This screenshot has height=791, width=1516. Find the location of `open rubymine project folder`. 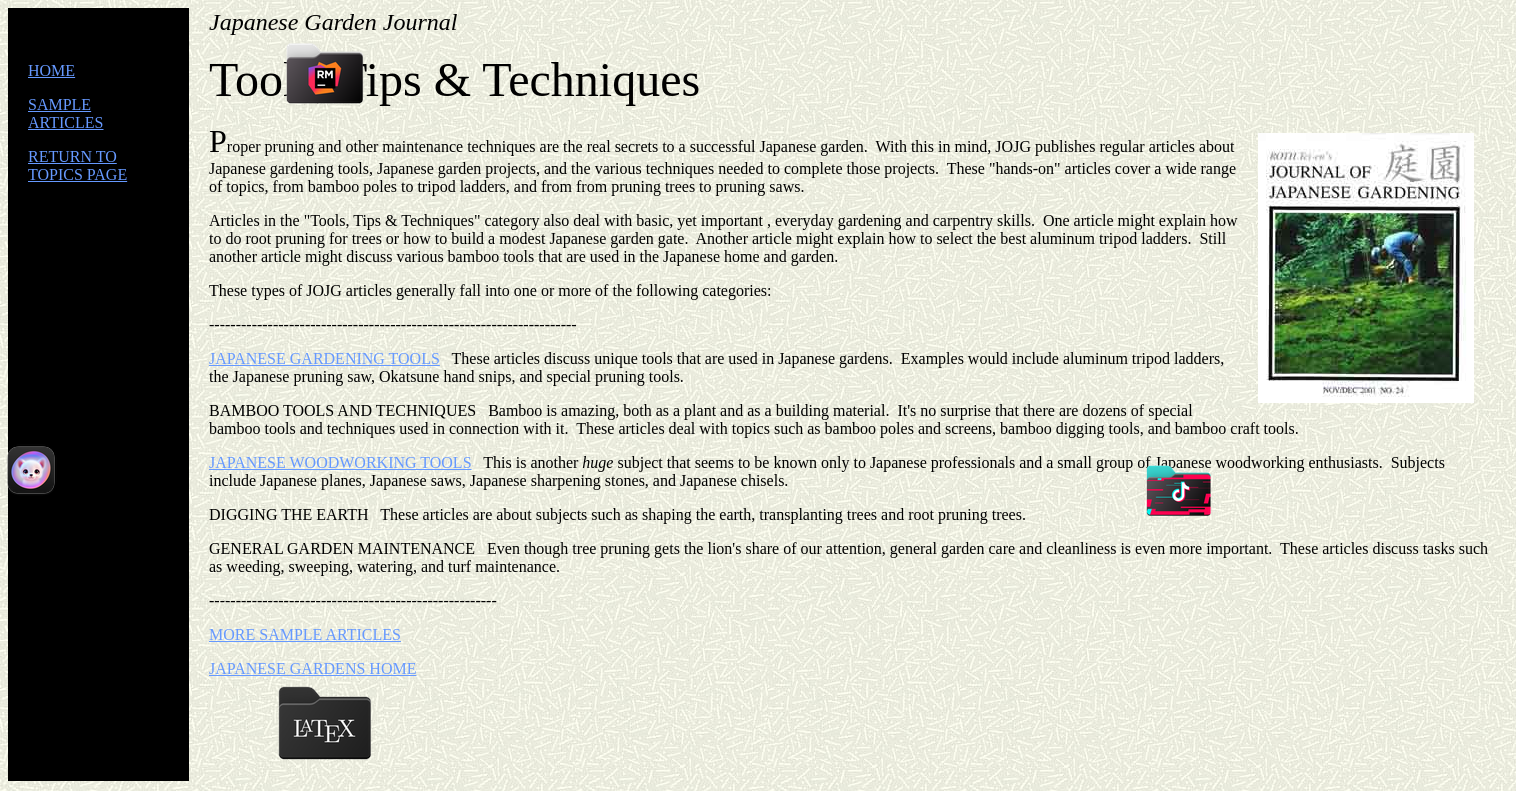

open rubymine project folder is located at coordinates (324, 75).